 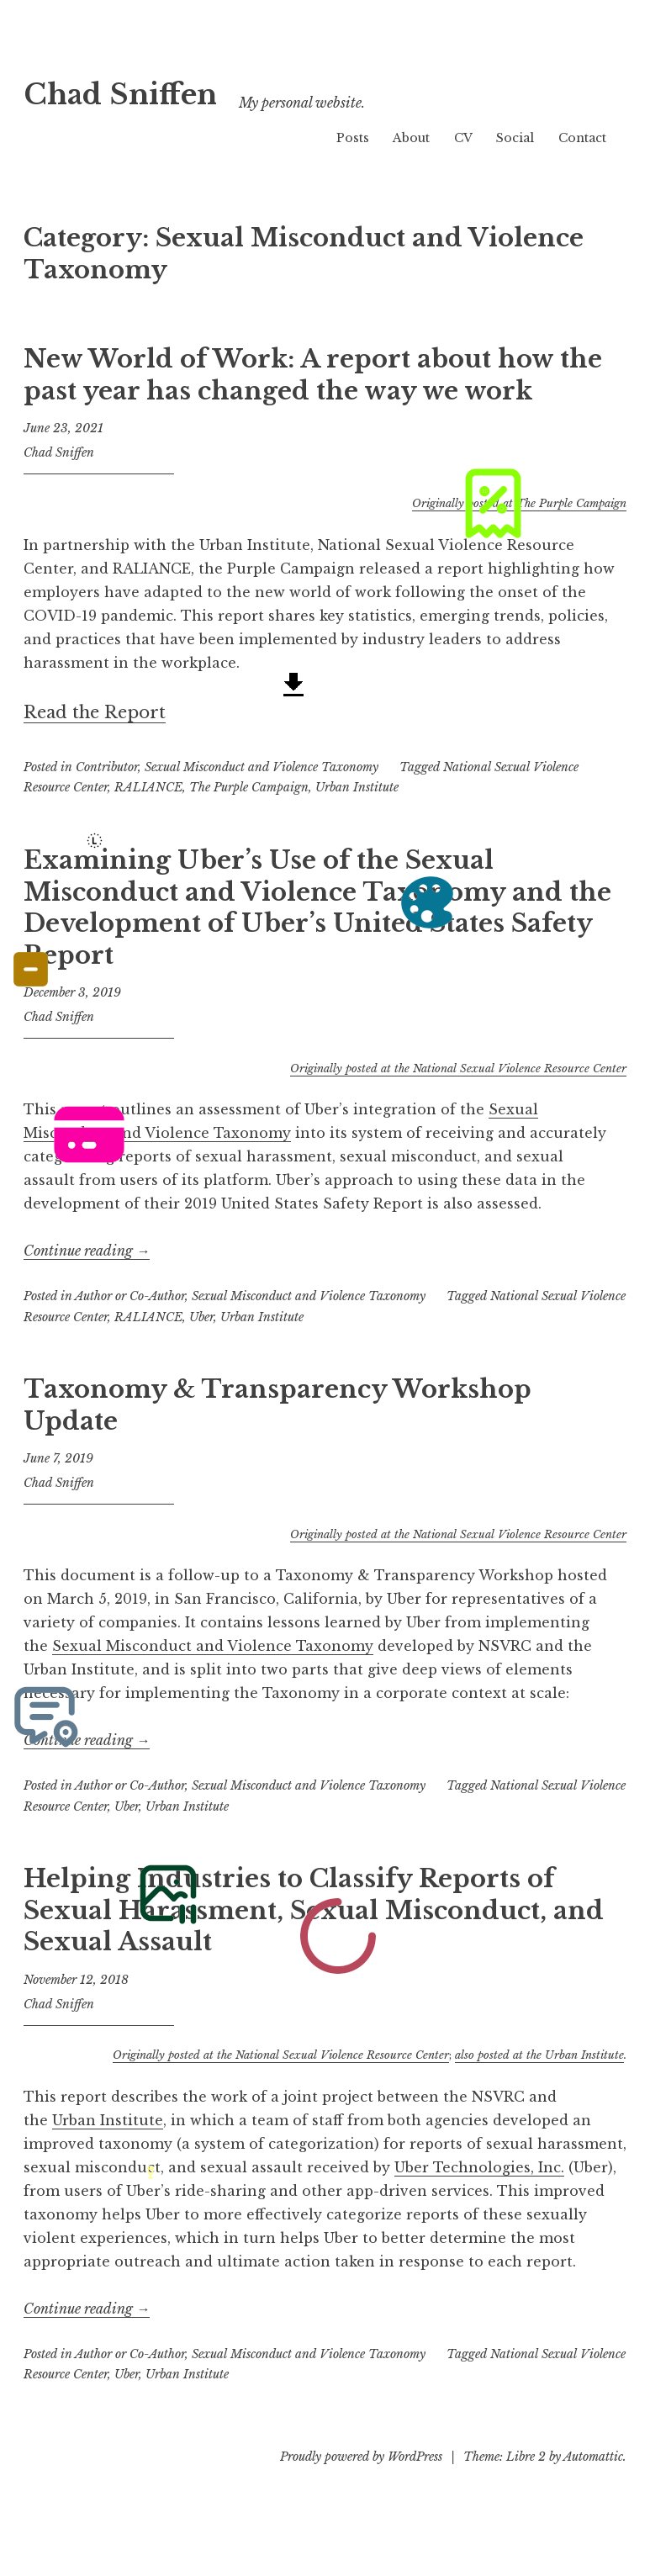 I want to click on pause photo slideshow or gallery playback, so click(x=168, y=1893).